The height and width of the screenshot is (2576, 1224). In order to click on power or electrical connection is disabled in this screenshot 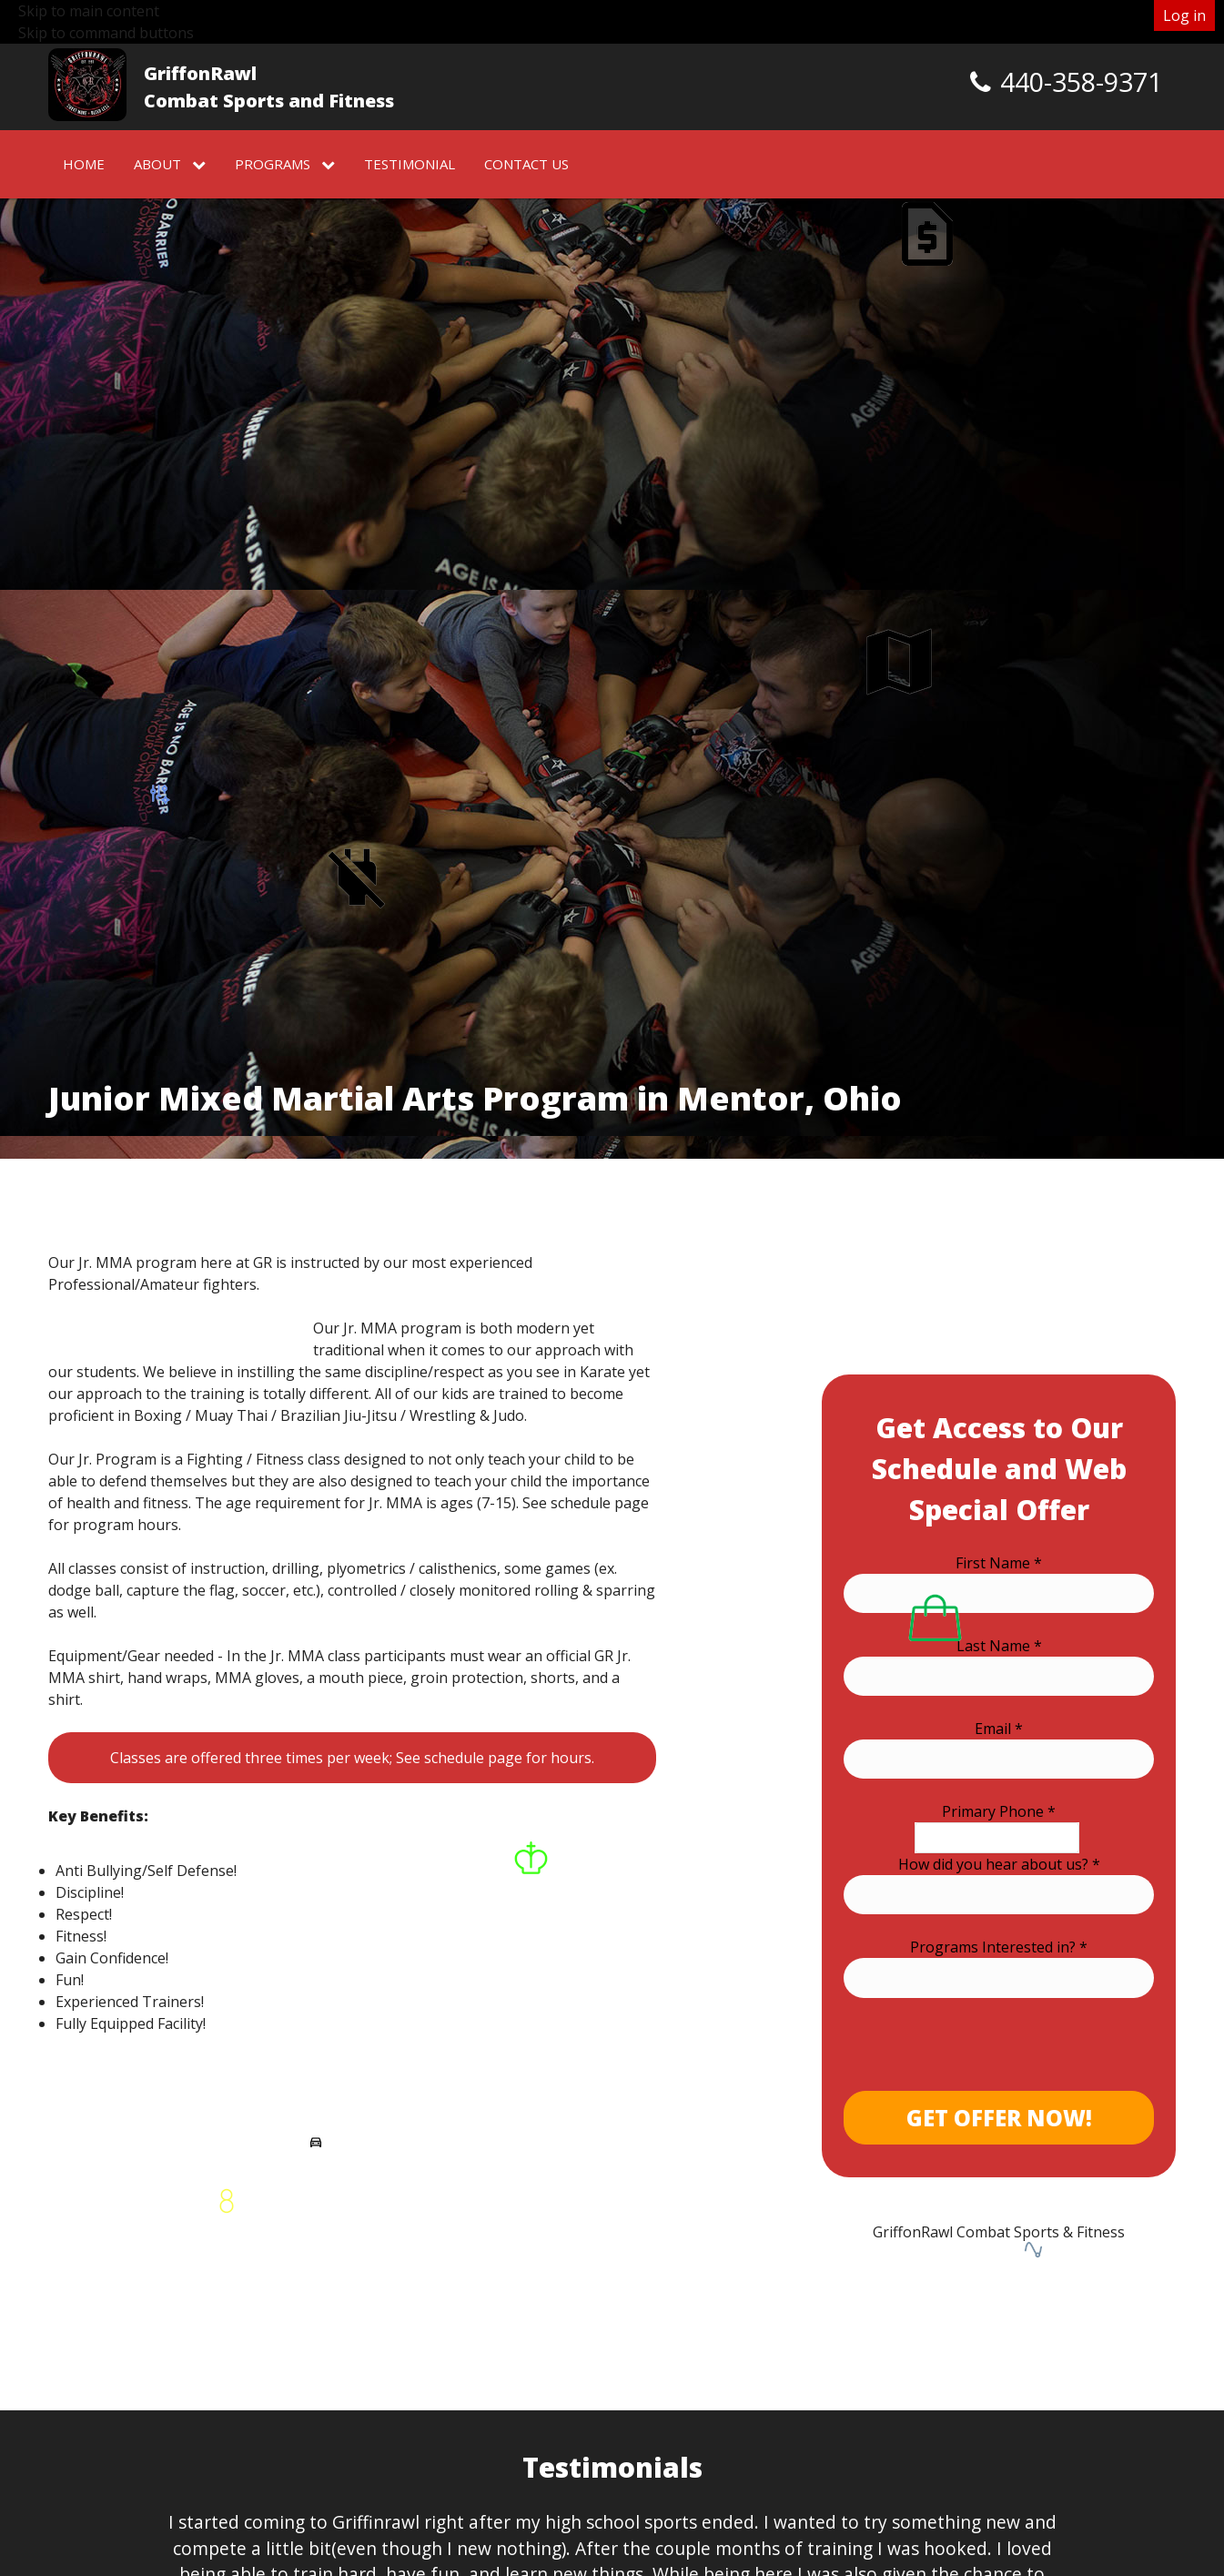, I will do `click(357, 877)`.